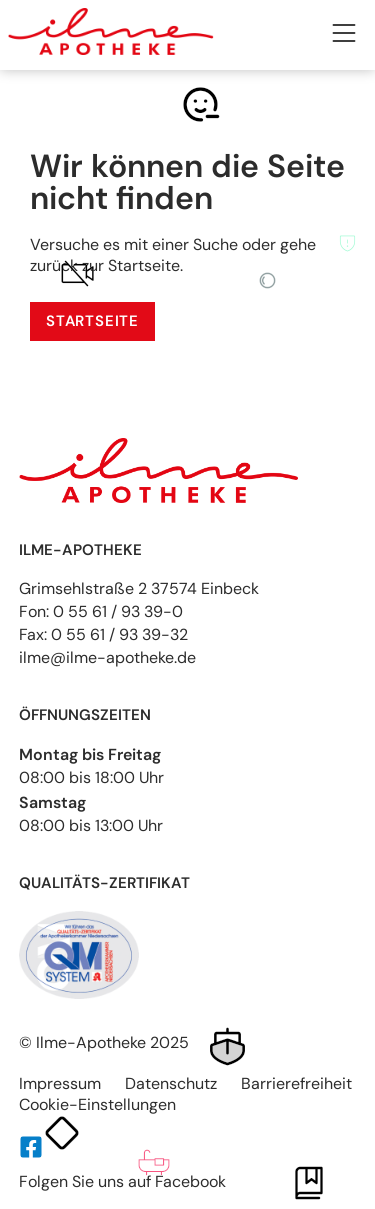 The image size is (375, 1209). I want to click on security warning or alert detected, so click(347, 242).